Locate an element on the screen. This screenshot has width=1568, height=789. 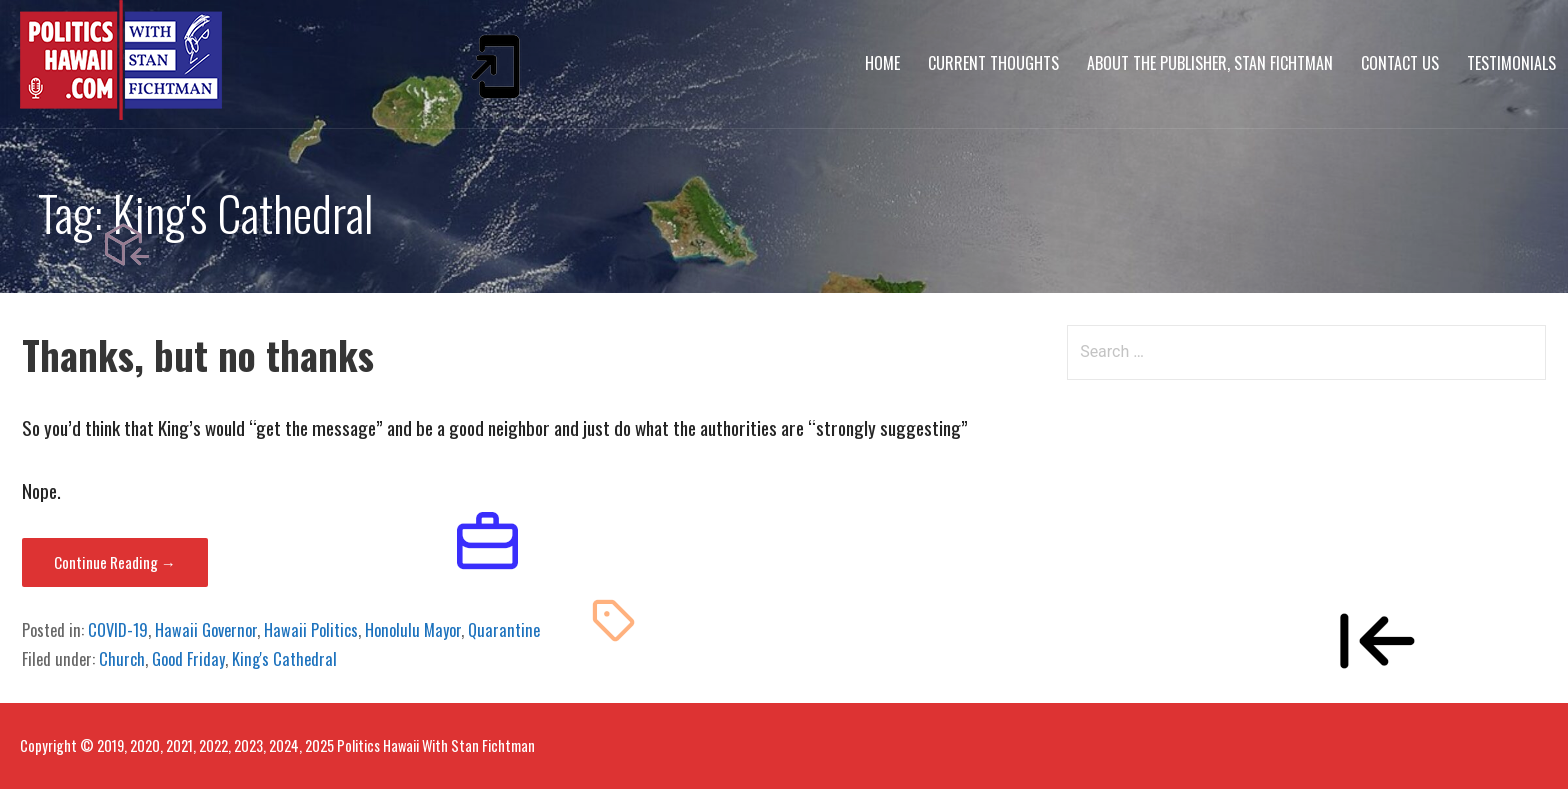
add this page to home screen is located at coordinates (496, 66).